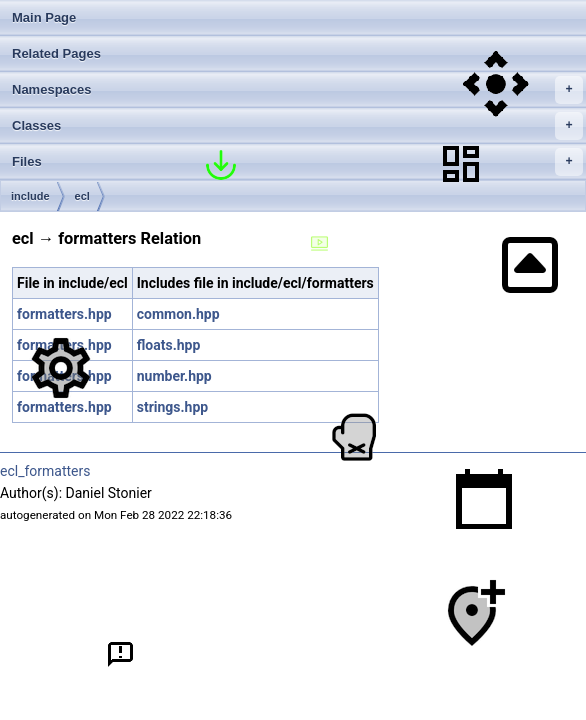 This screenshot has height=720, width=586. Describe the element at coordinates (221, 165) in the screenshot. I see `download file to device` at that location.